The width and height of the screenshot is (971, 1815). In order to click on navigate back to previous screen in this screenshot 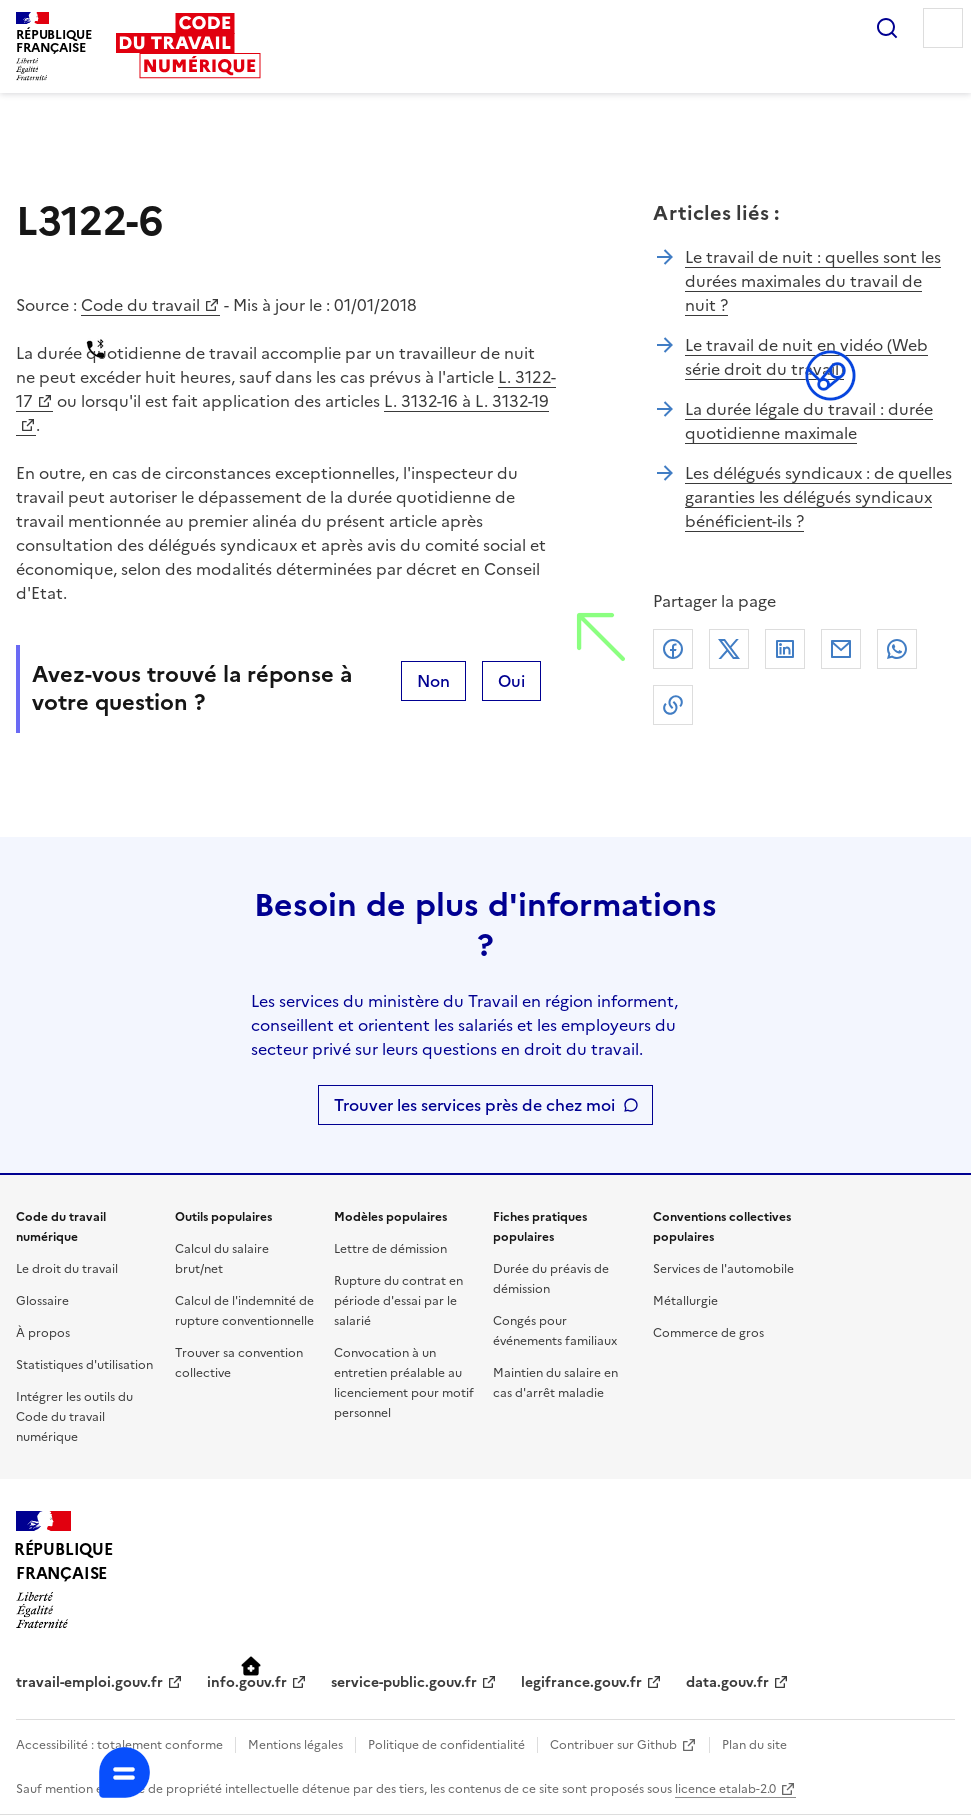, I will do `click(601, 637)`.